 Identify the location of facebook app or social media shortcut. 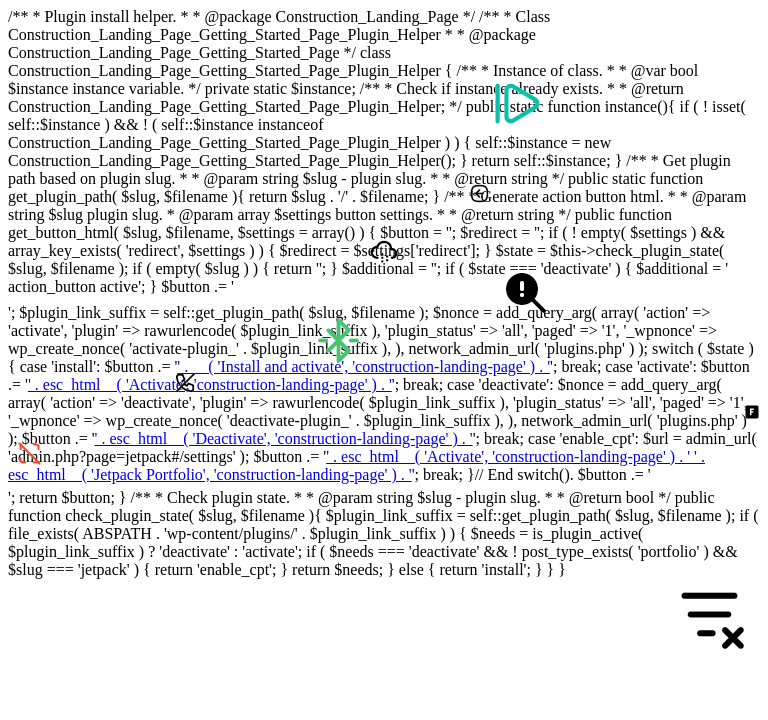
(752, 412).